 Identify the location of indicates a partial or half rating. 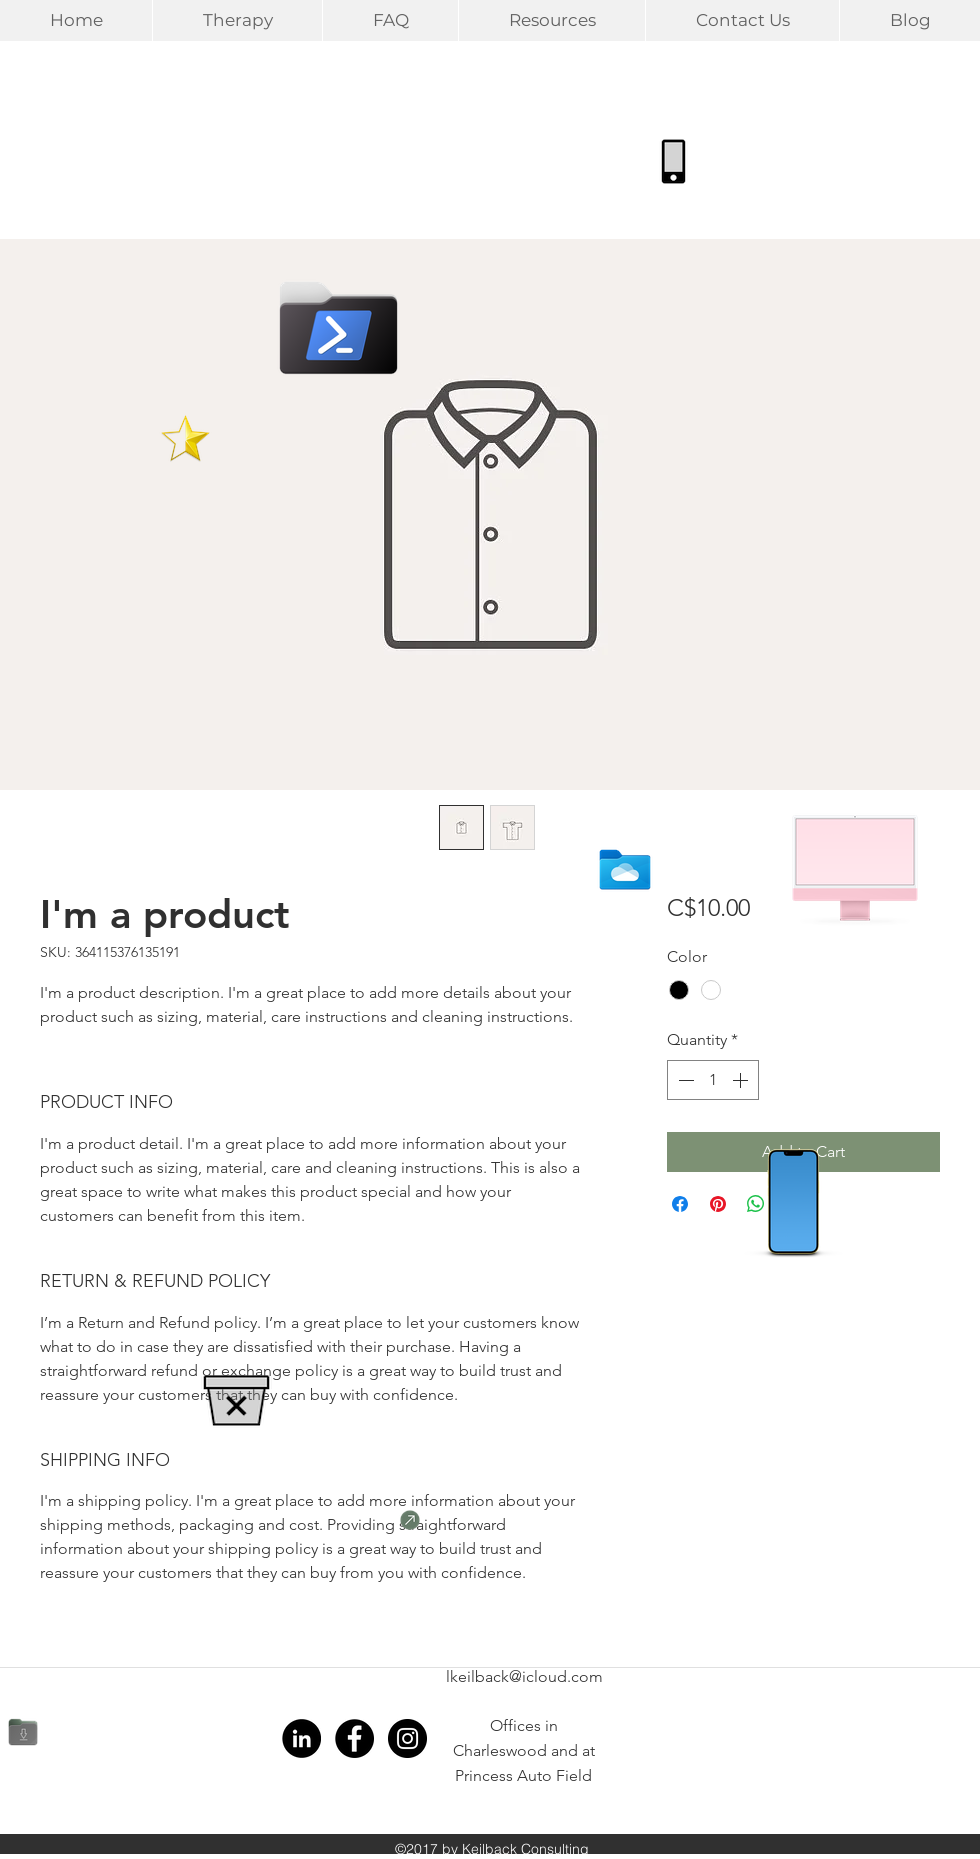
(185, 440).